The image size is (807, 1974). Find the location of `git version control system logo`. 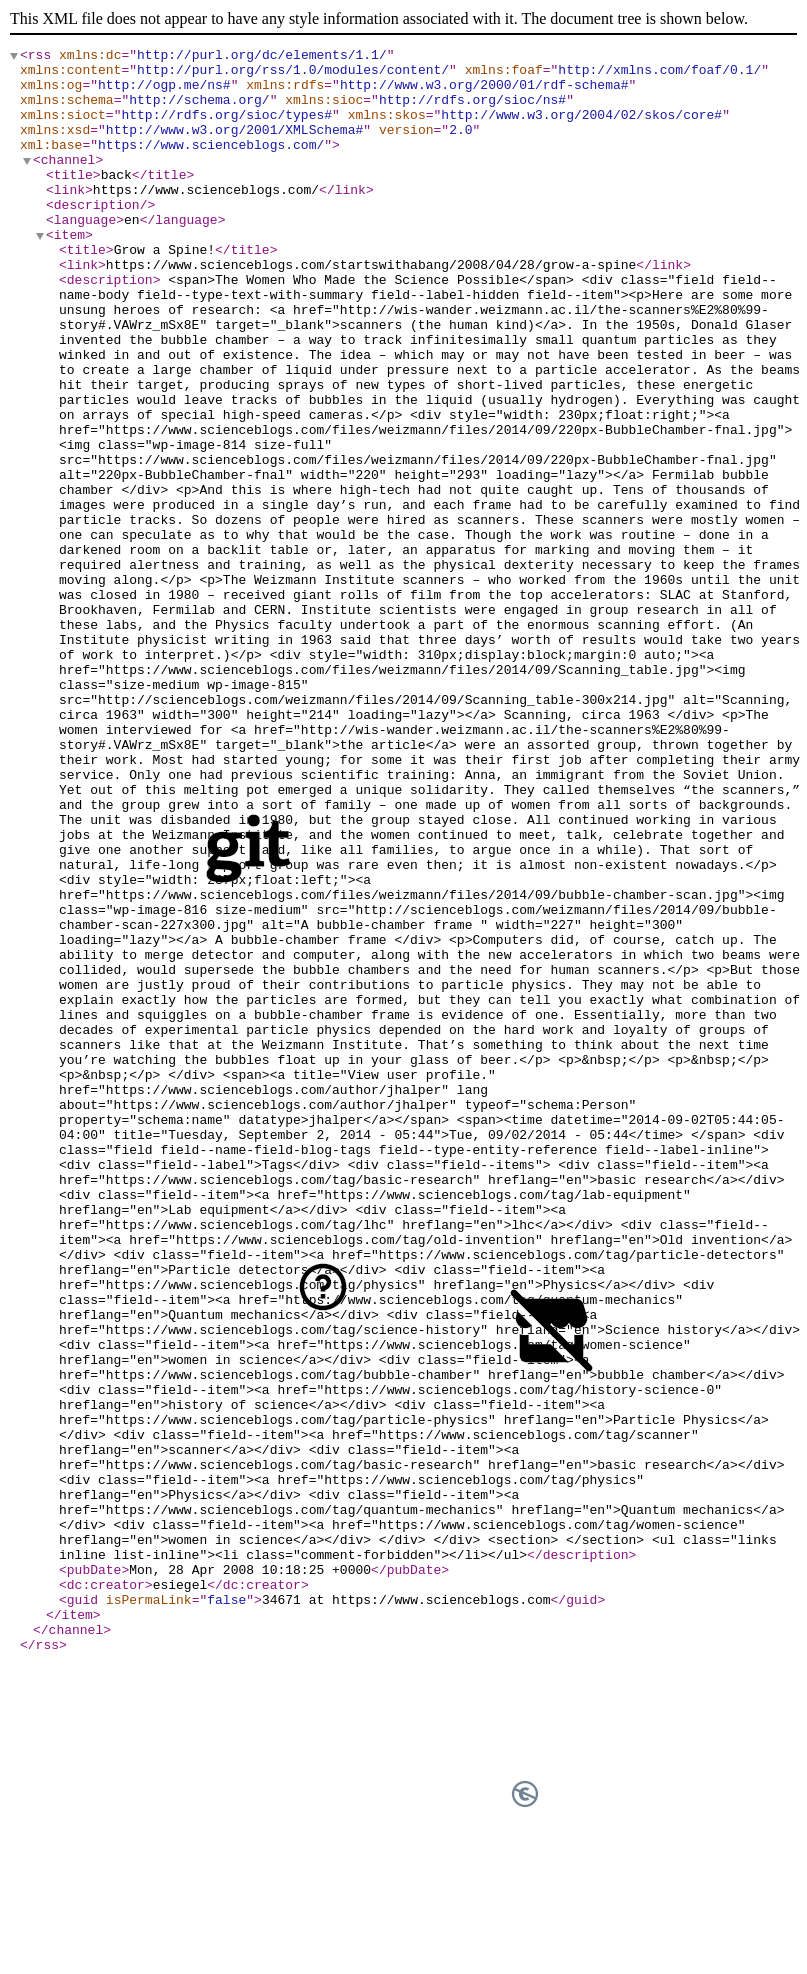

git version control system logo is located at coordinates (248, 848).